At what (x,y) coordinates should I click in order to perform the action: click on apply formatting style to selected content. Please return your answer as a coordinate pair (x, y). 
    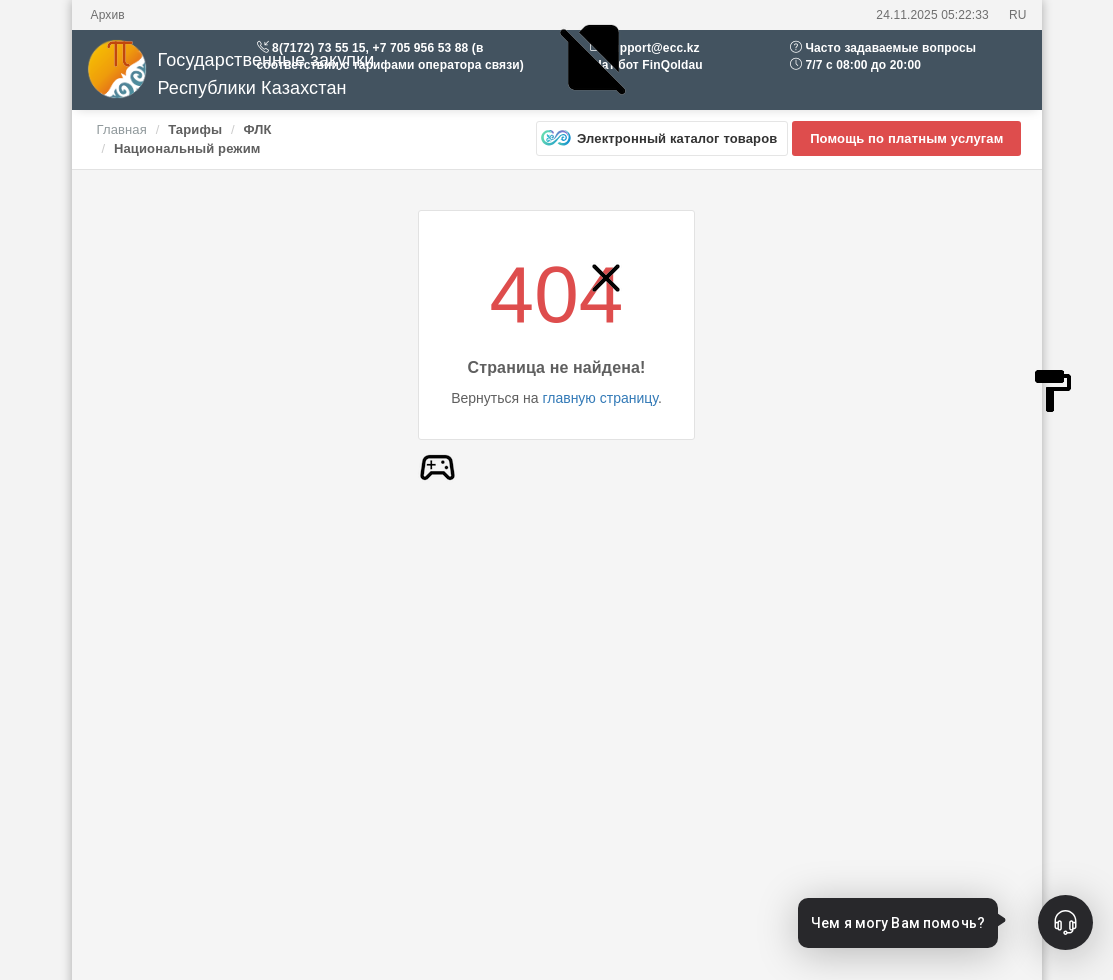
    Looking at the image, I should click on (1052, 391).